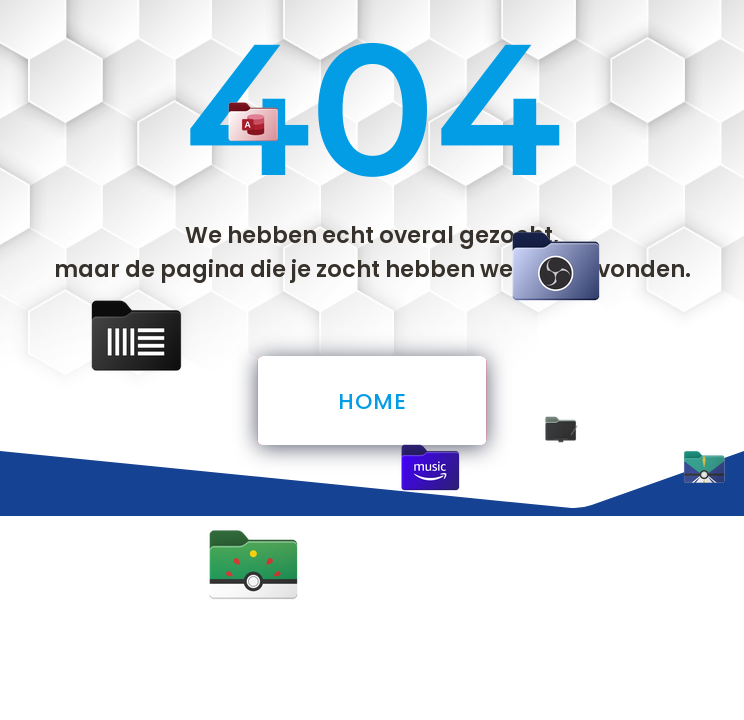 Image resolution: width=744 pixels, height=720 pixels. I want to click on open folder containing Microsoft Access database files, so click(253, 123).